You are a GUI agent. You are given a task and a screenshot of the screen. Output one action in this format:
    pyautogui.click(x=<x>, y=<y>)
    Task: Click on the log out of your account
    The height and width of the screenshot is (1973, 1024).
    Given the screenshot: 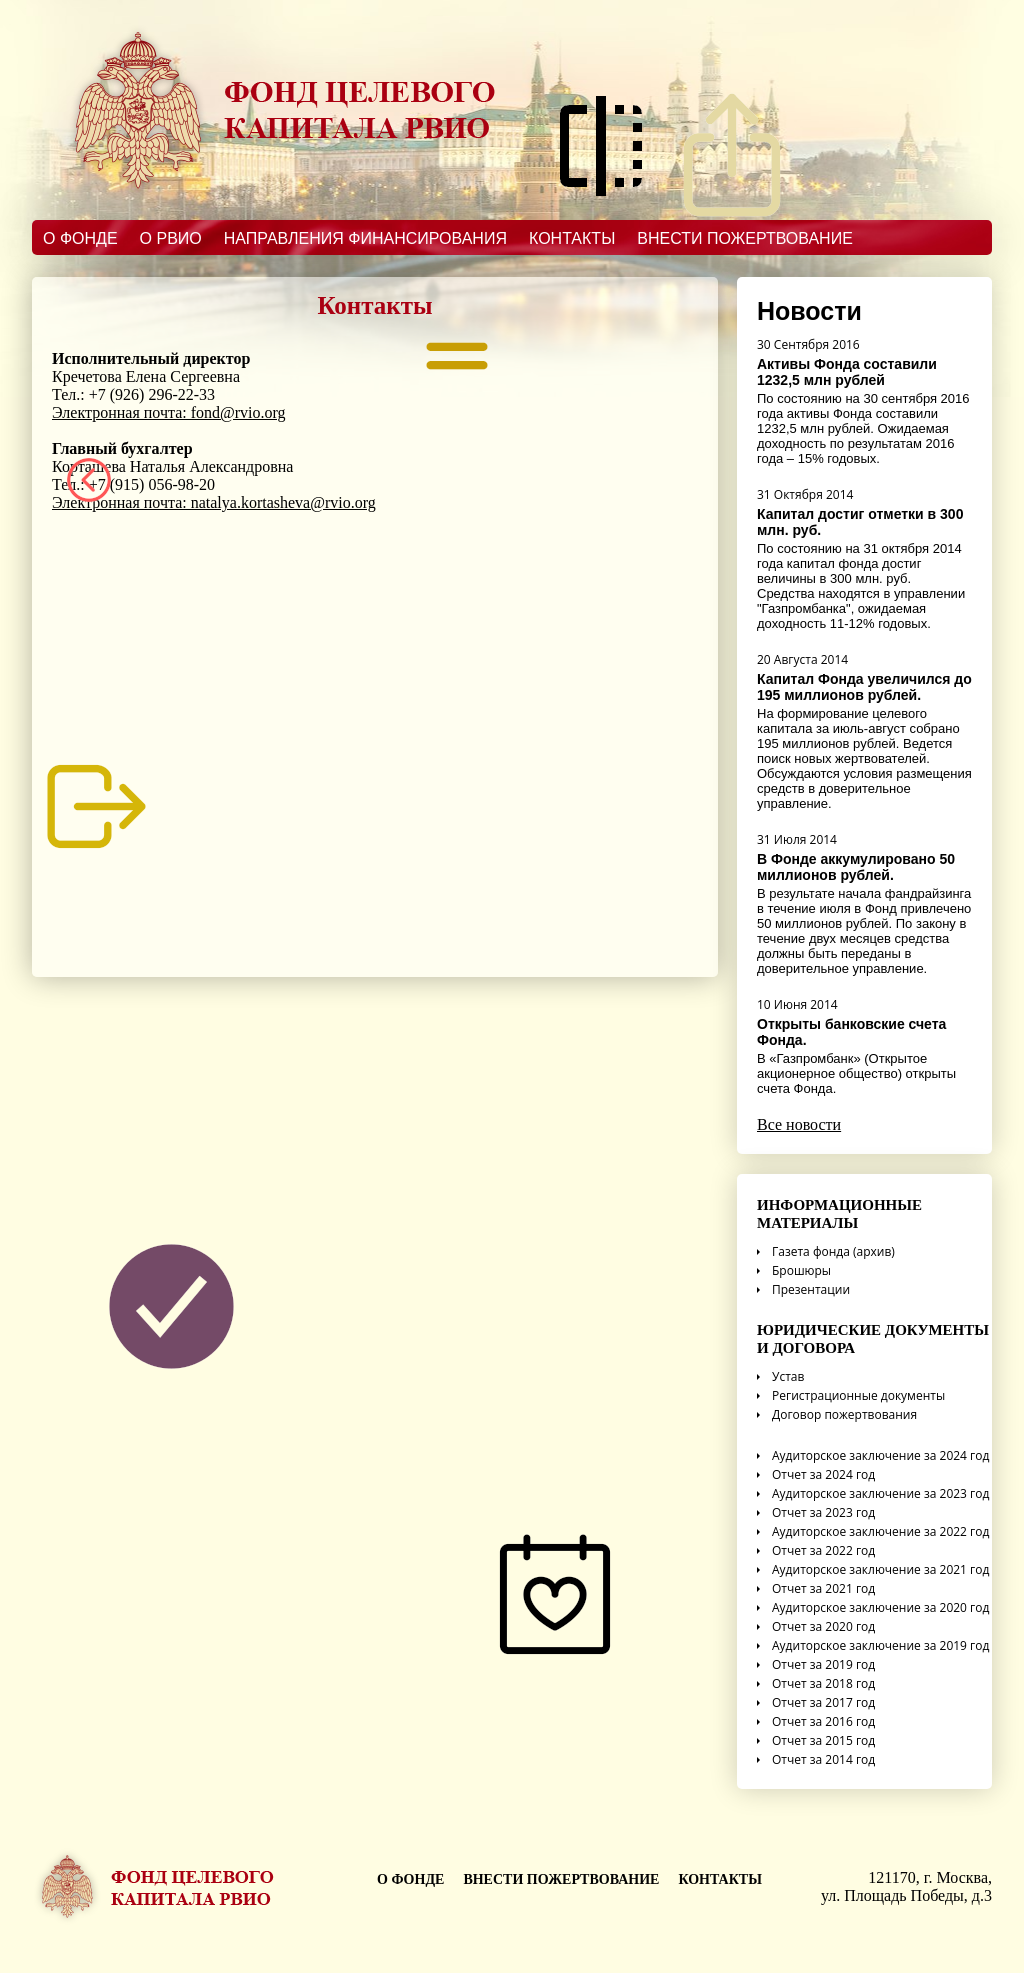 What is the action you would take?
    pyautogui.click(x=96, y=806)
    